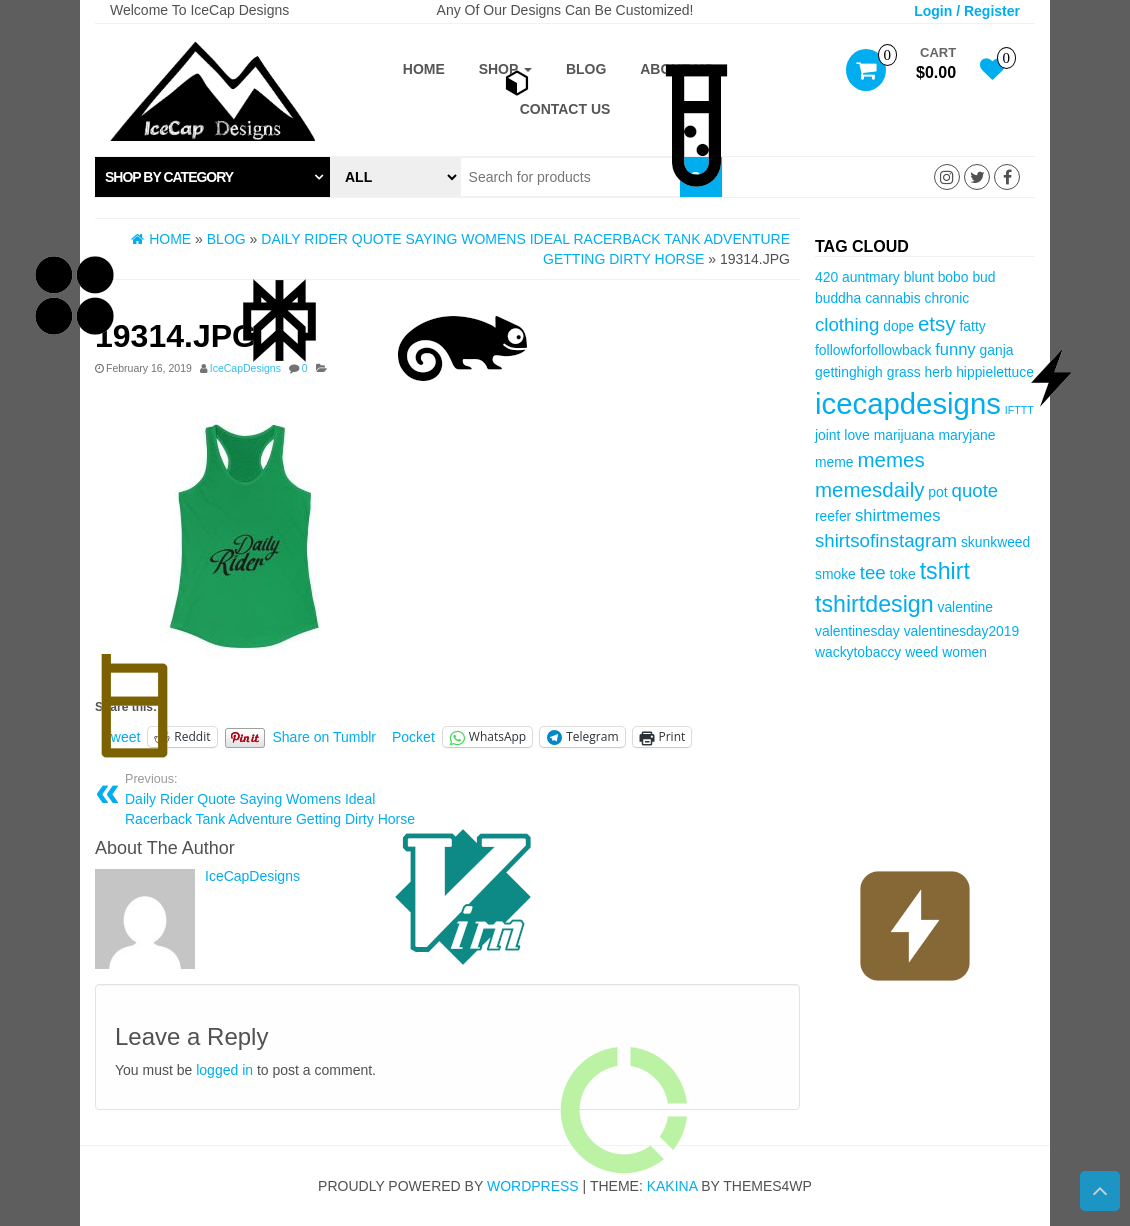 The image size is (1130, 1226). What do you see at coordinates (1051, 377) in the screenshot?
I see `open StackBlitz web IDE` at bounding box center [1051, 377].